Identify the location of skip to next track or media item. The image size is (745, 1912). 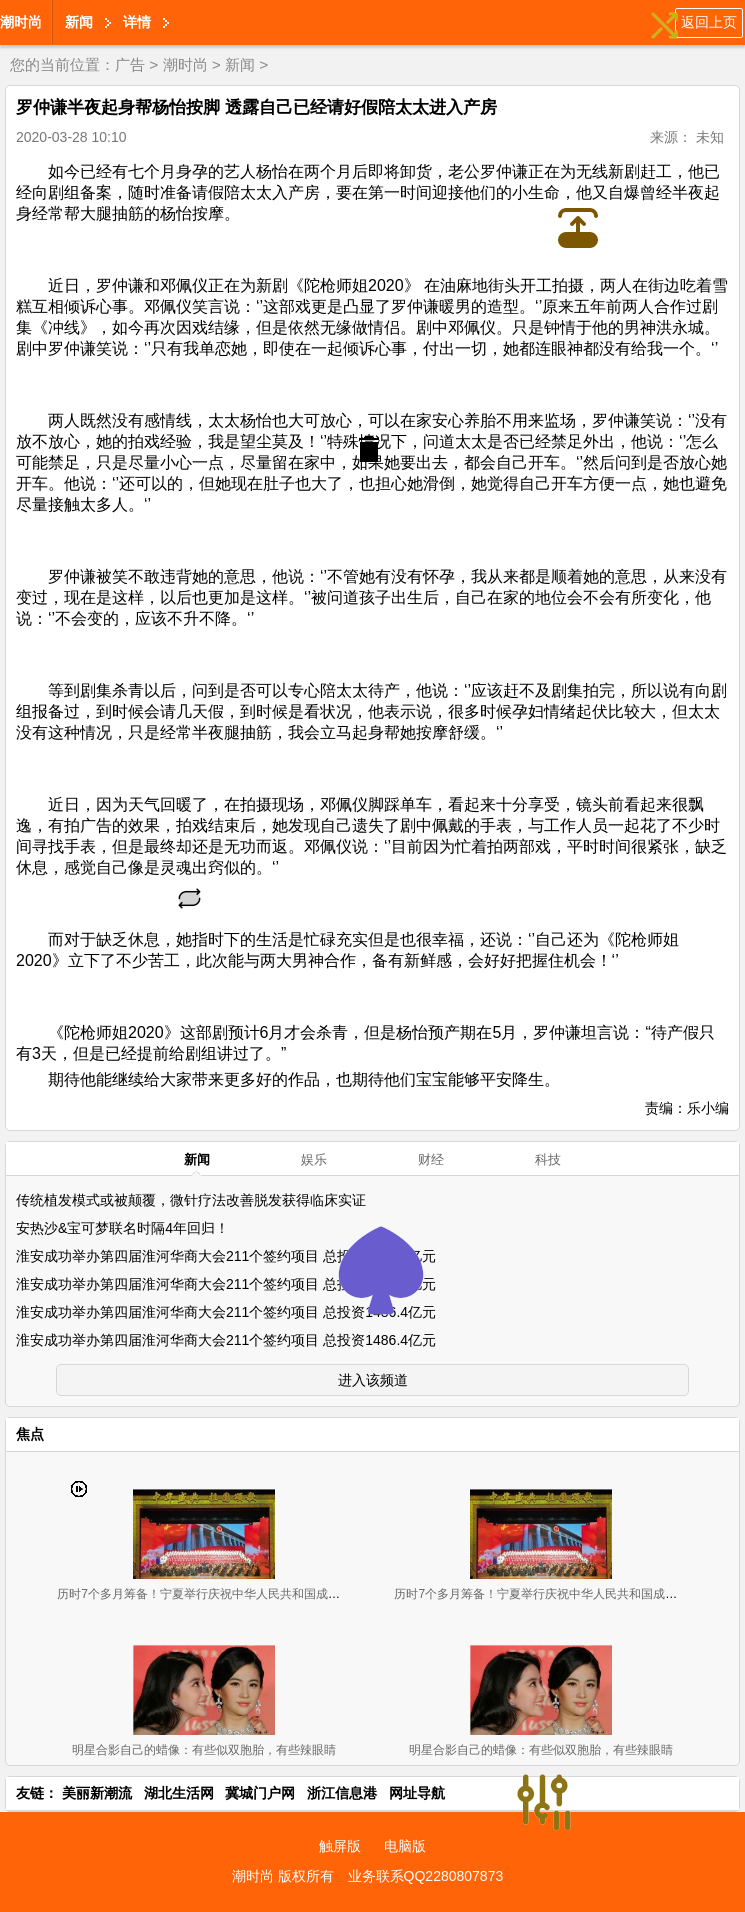
(79, 1489).